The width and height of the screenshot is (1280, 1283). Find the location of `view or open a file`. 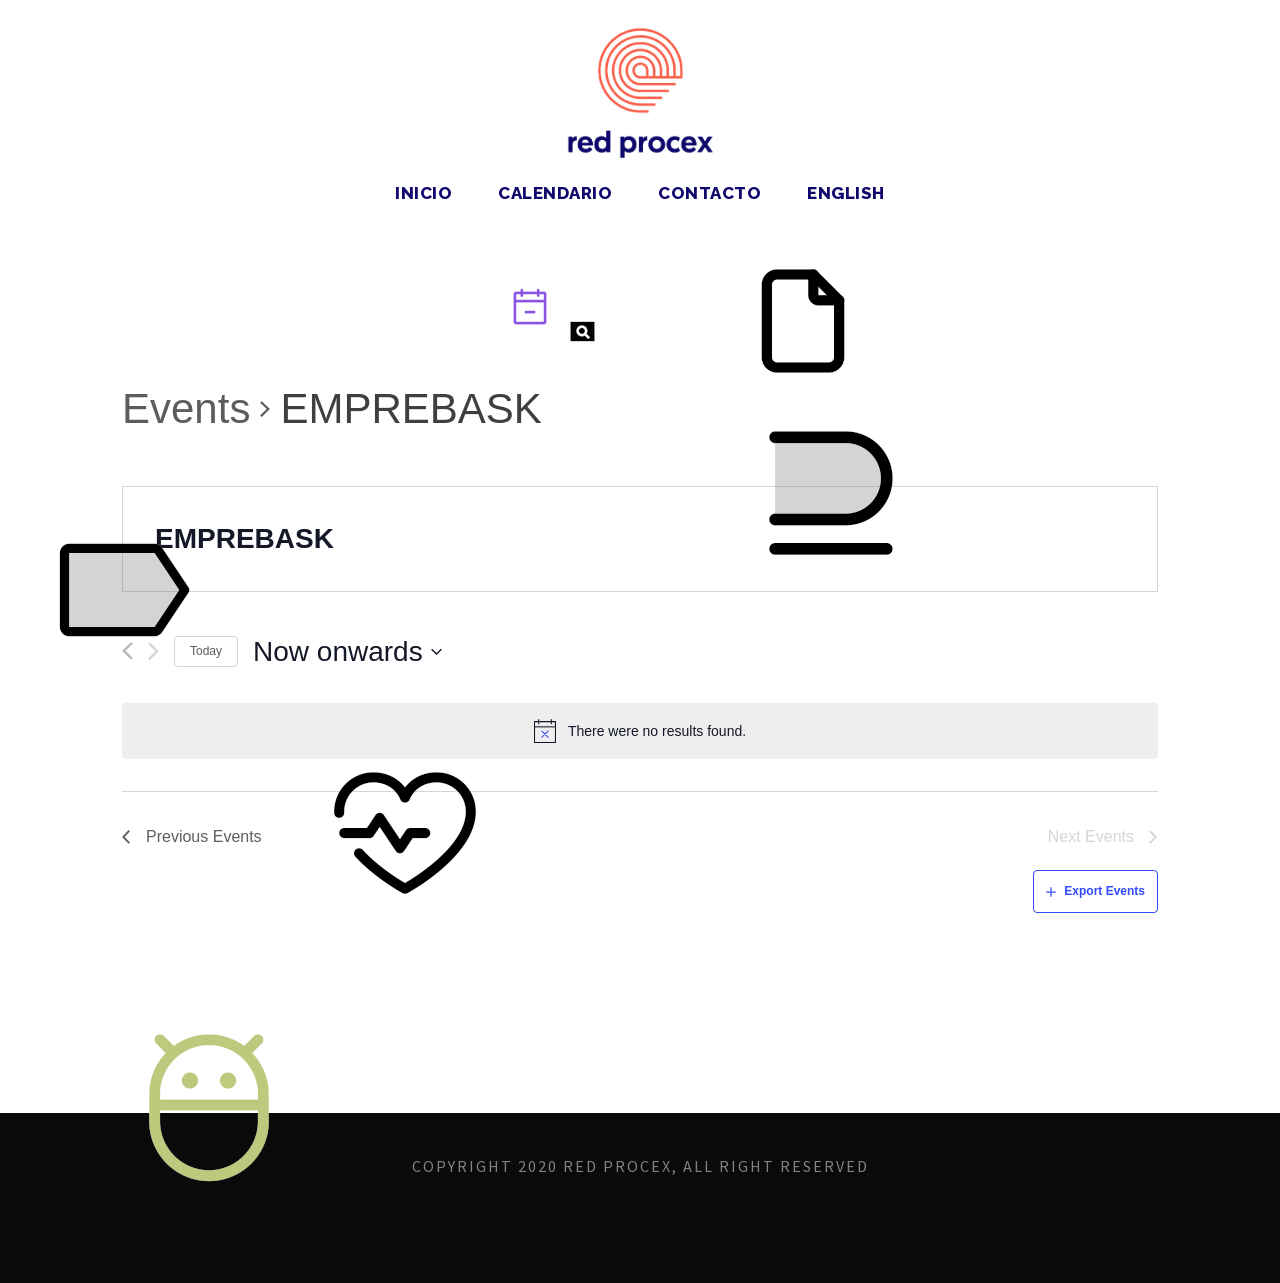

view or open a file is located at coordinates (803, 321).